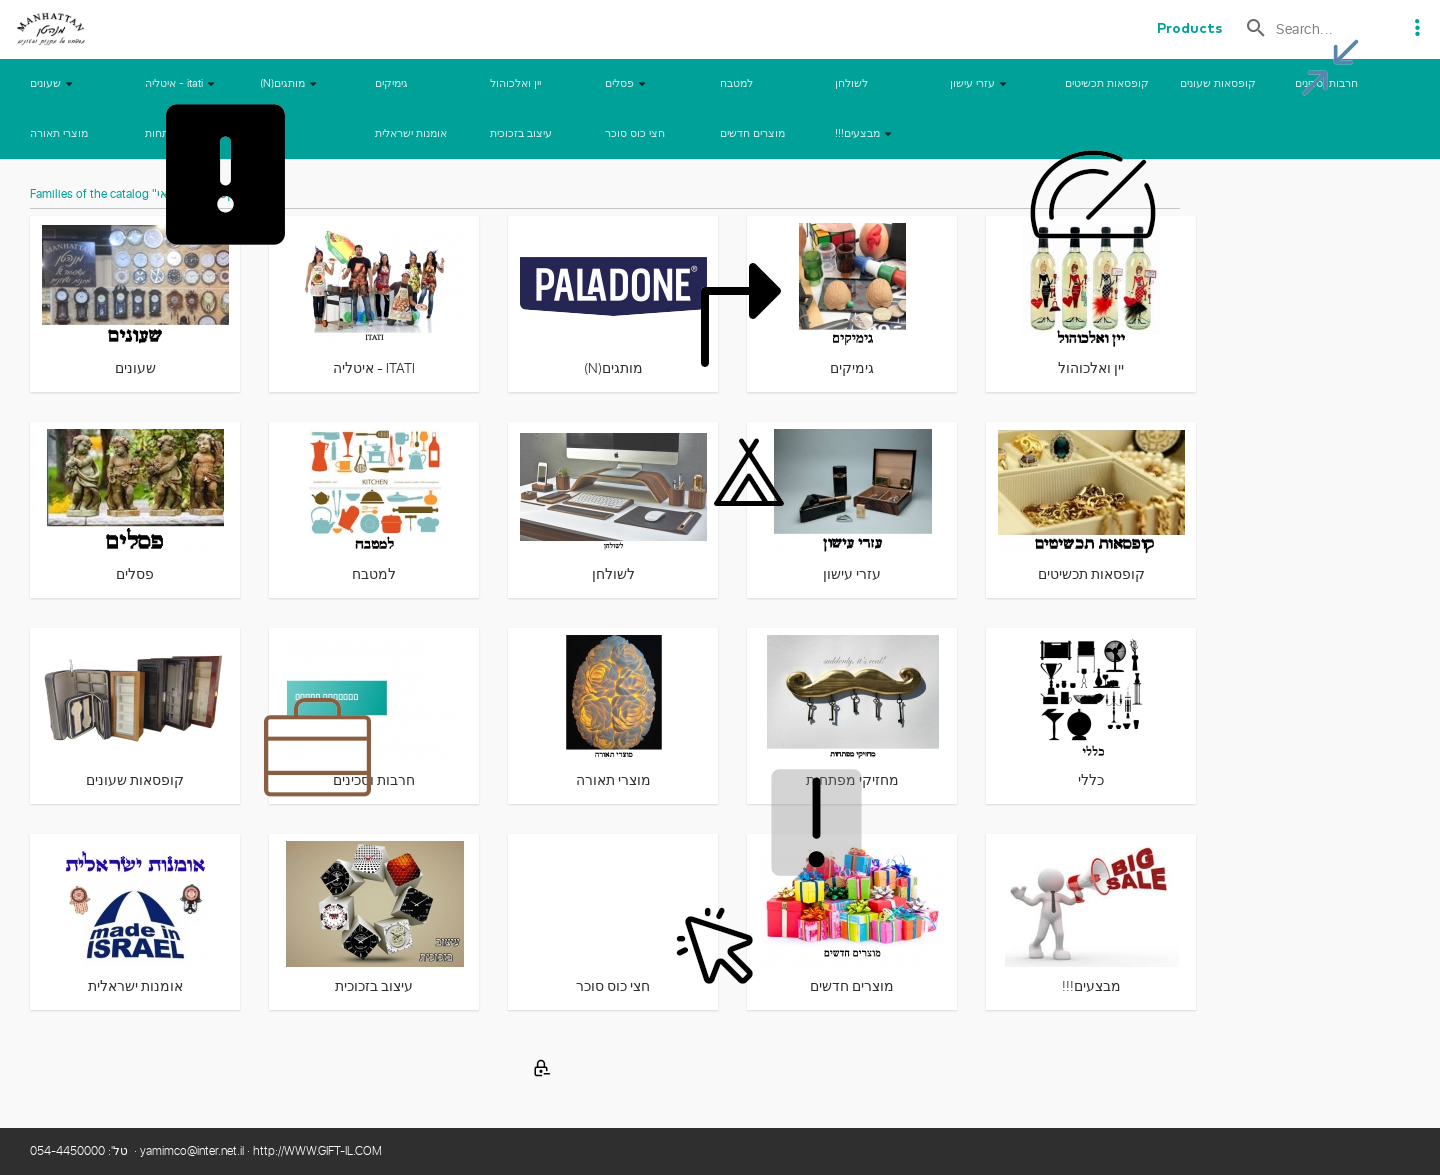 The image size is (1440, 1175). I want to click on access work or business documents, so click(317, 751).